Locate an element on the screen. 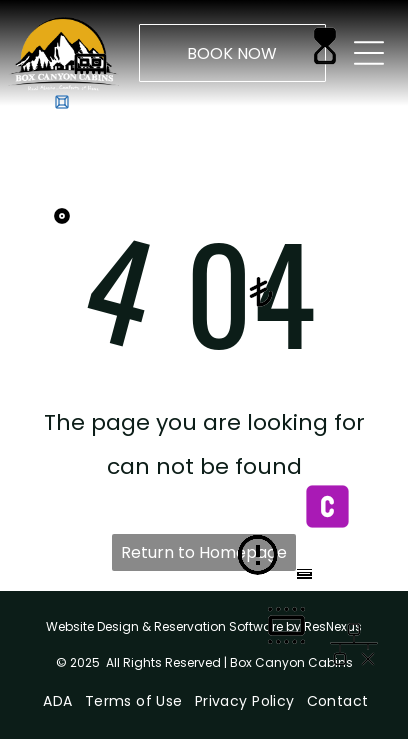 The height and width of the screenshot is (739, 408). inspect element box model in developer tools is located at coordinates (62, 102).